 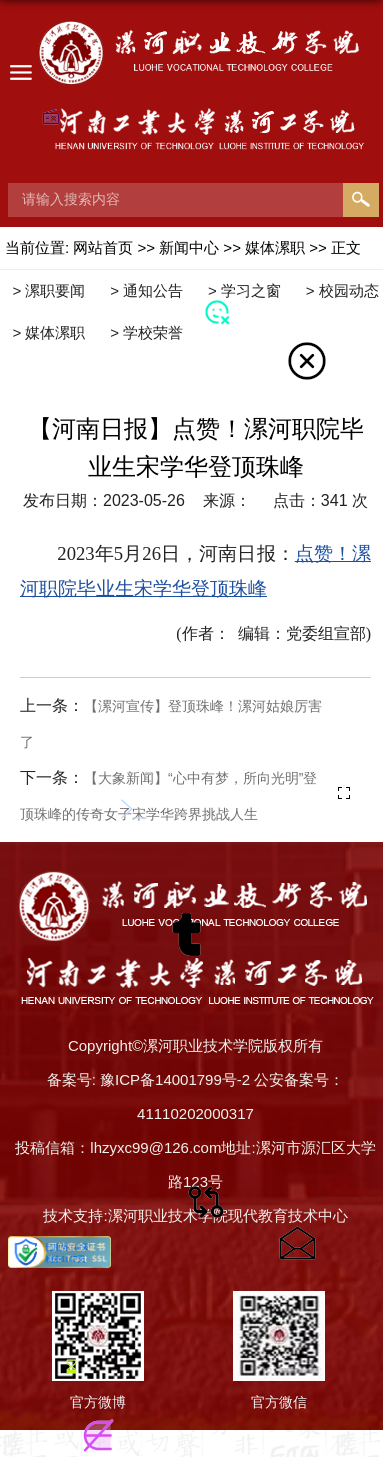 What do you see at coordinates (71, 1366) in the screenshot?
I see `indicates time is running low` at bounding box center [71, 1366].